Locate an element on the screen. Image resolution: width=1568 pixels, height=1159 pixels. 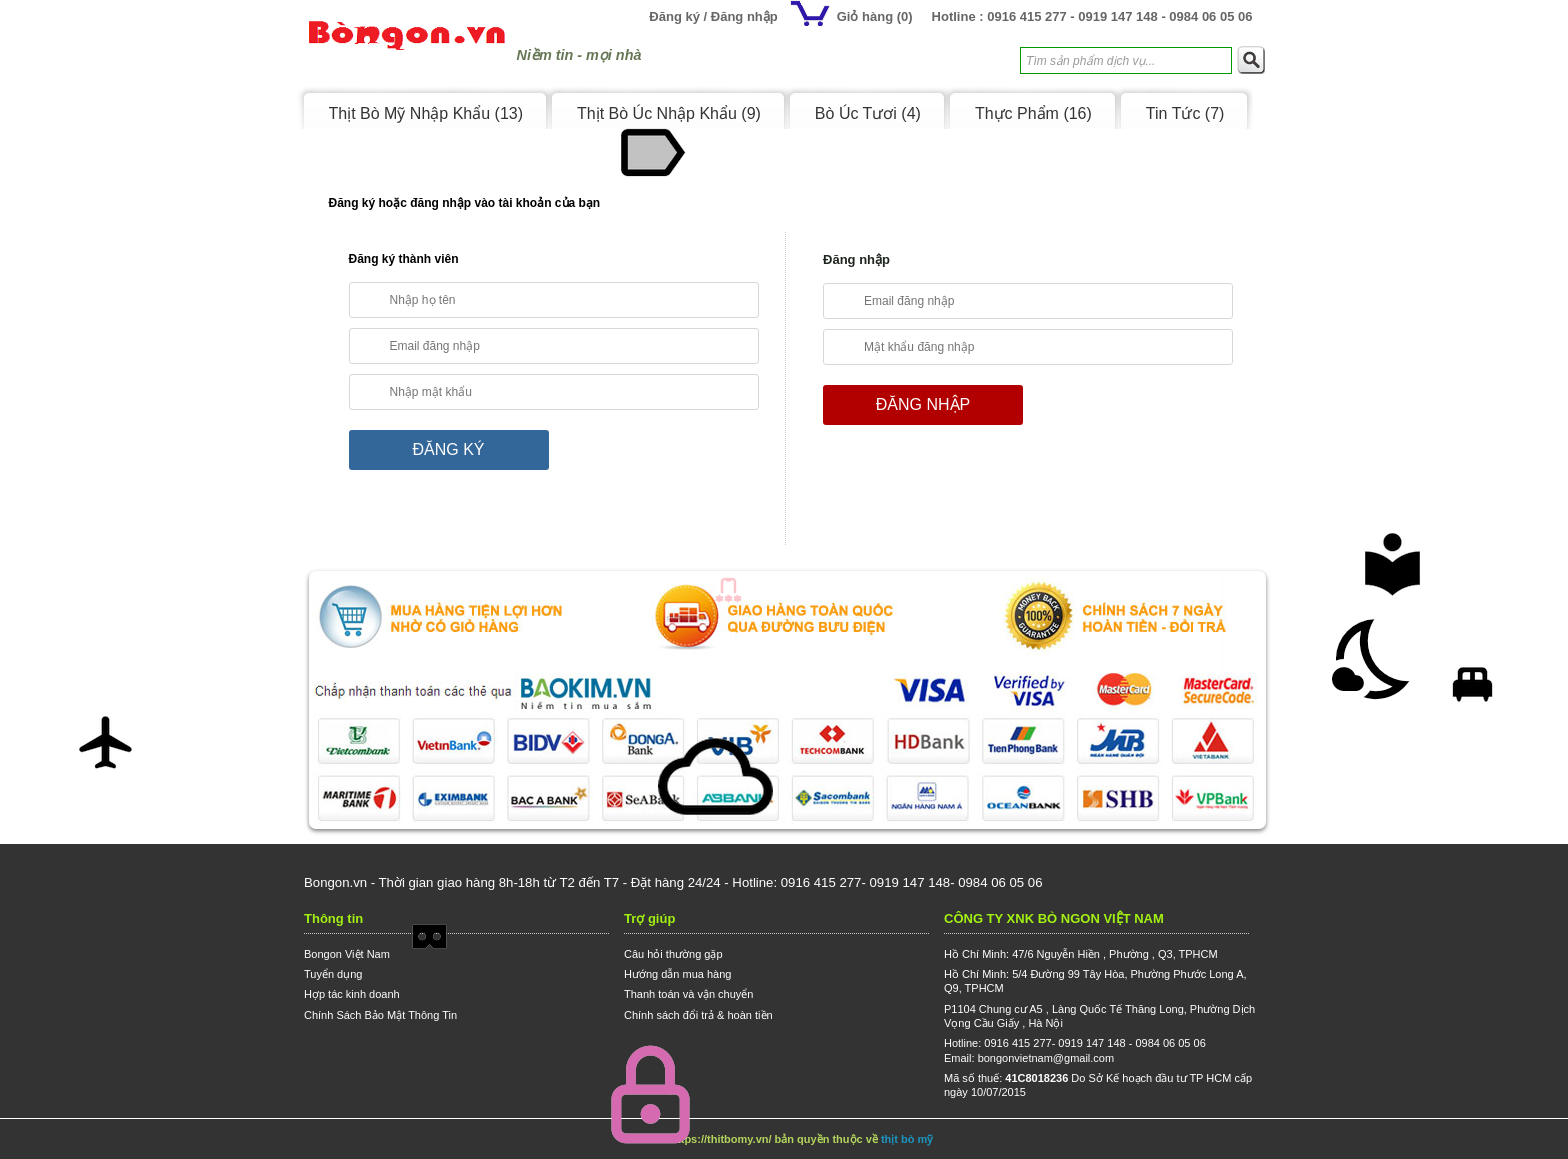
enter password on mobile device is located at coordinates (728, 589).